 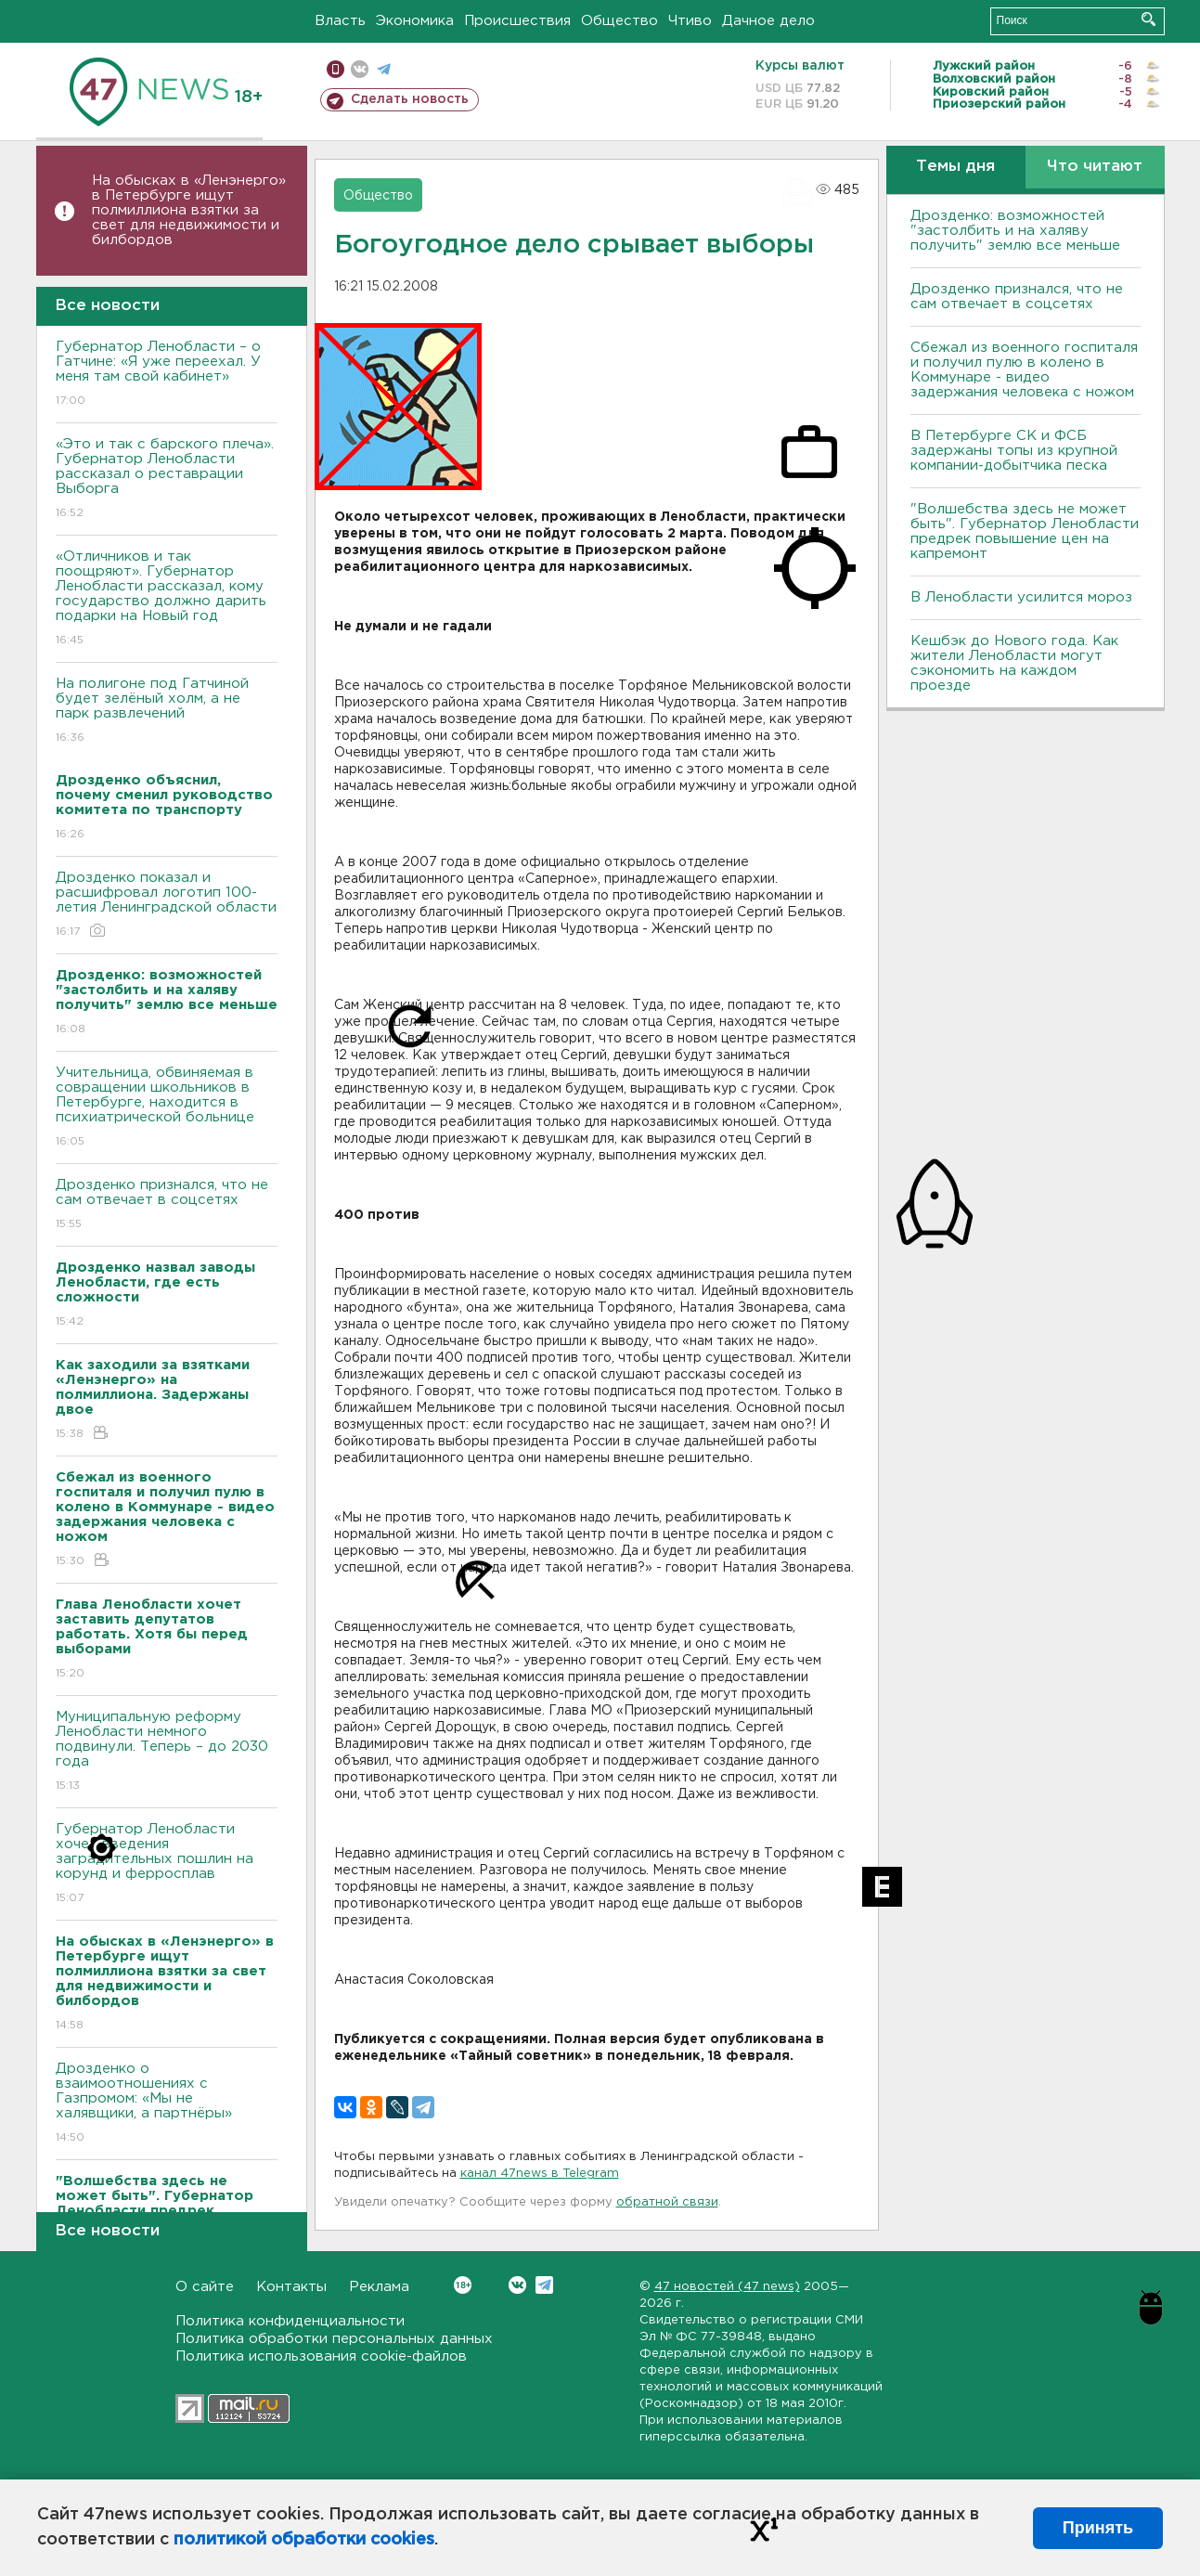 I want to click on launch or deploy an application, so click(x=935, y=1207).